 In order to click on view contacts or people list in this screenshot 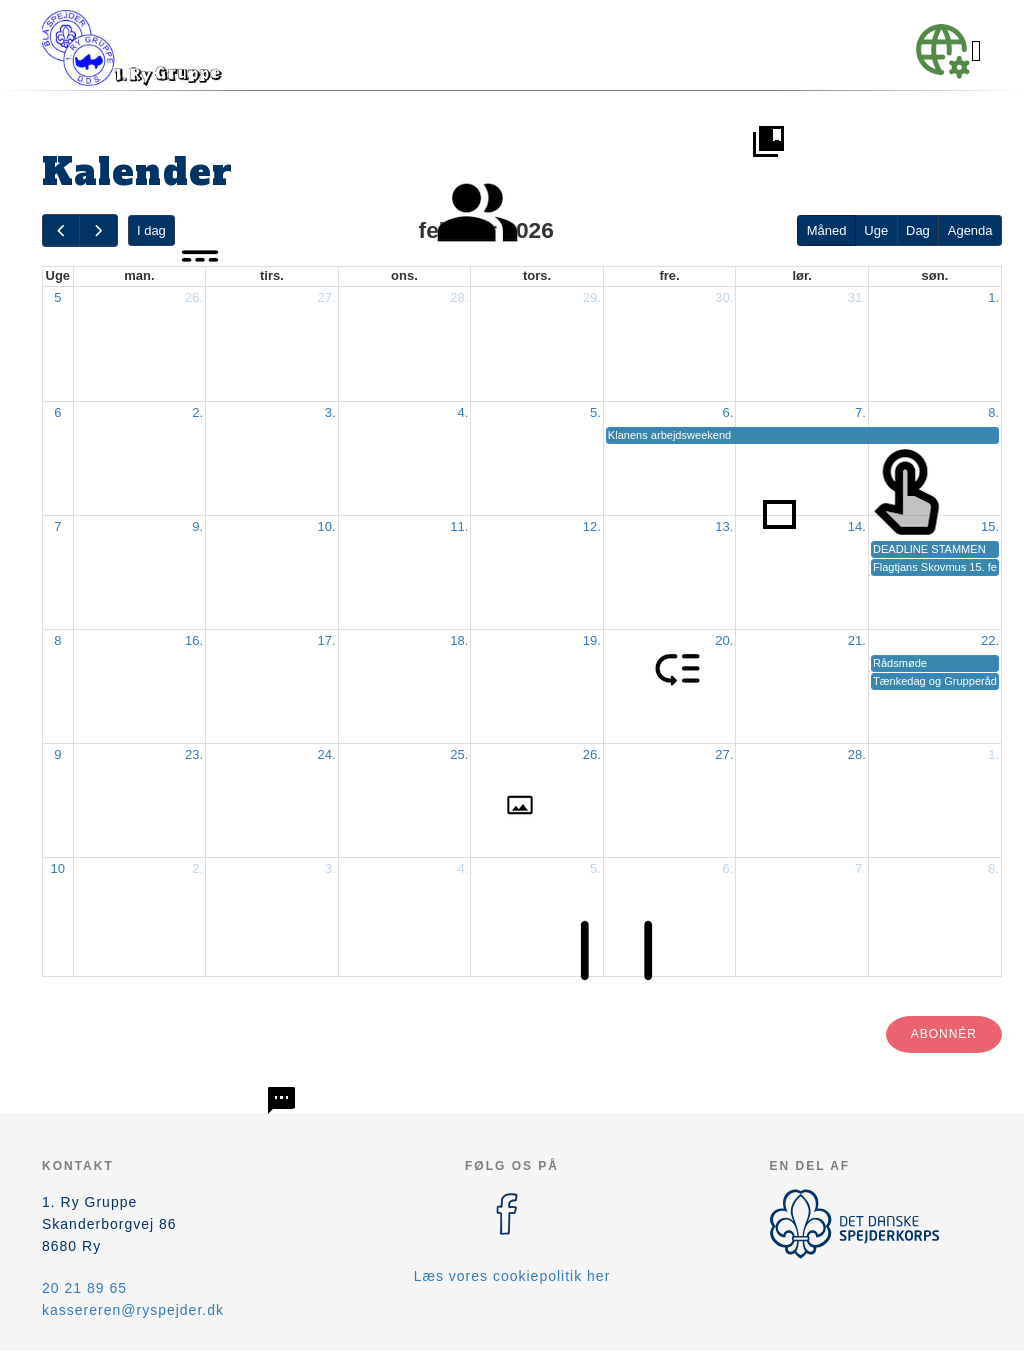, I will do `click(477, 212)`.